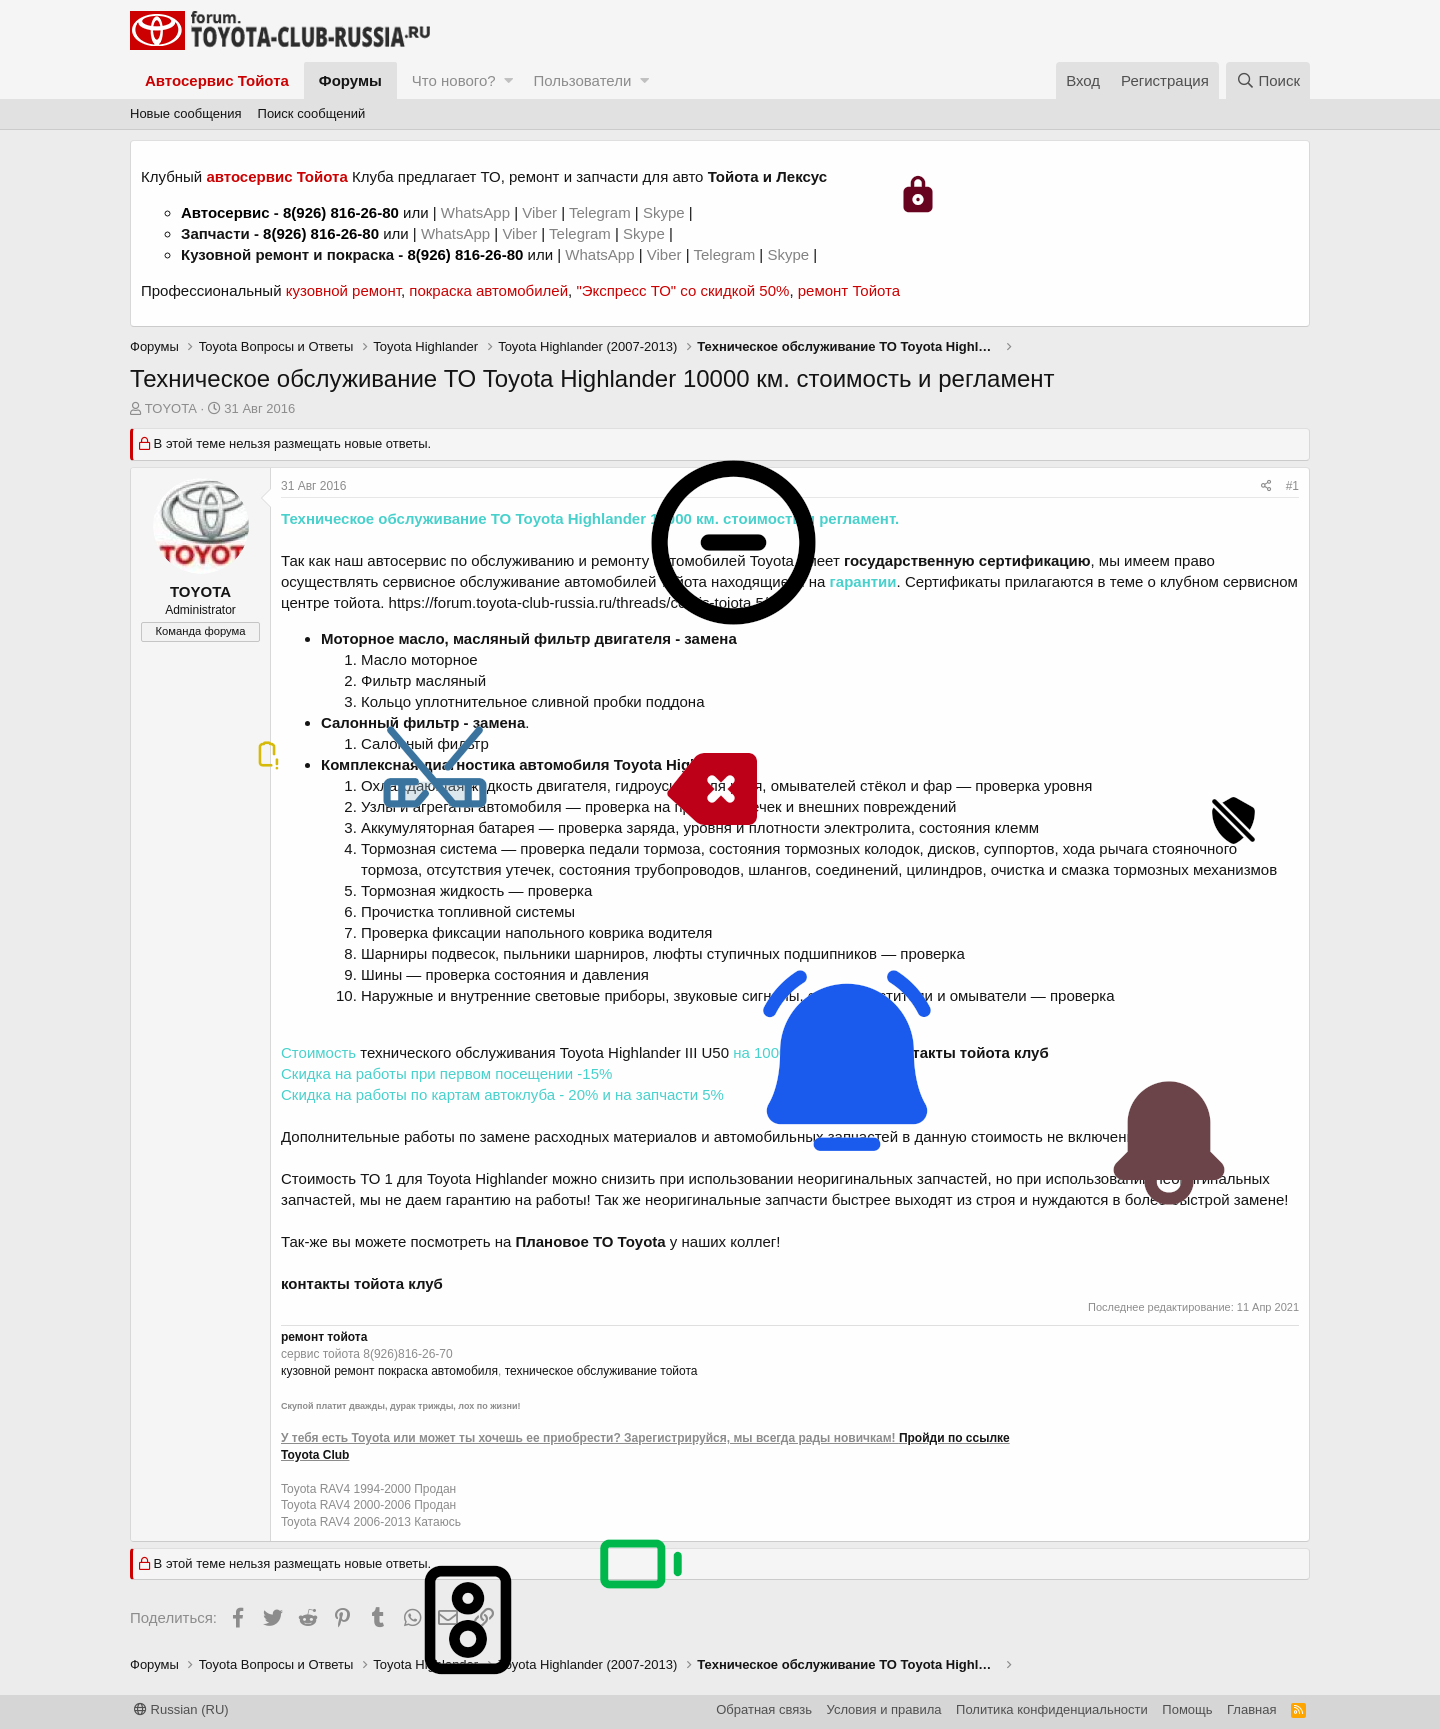  What do you see at coordinates (435, 767) in the screenshot?
I see `view hockey scores and updates` at bounding box center [435, 767].